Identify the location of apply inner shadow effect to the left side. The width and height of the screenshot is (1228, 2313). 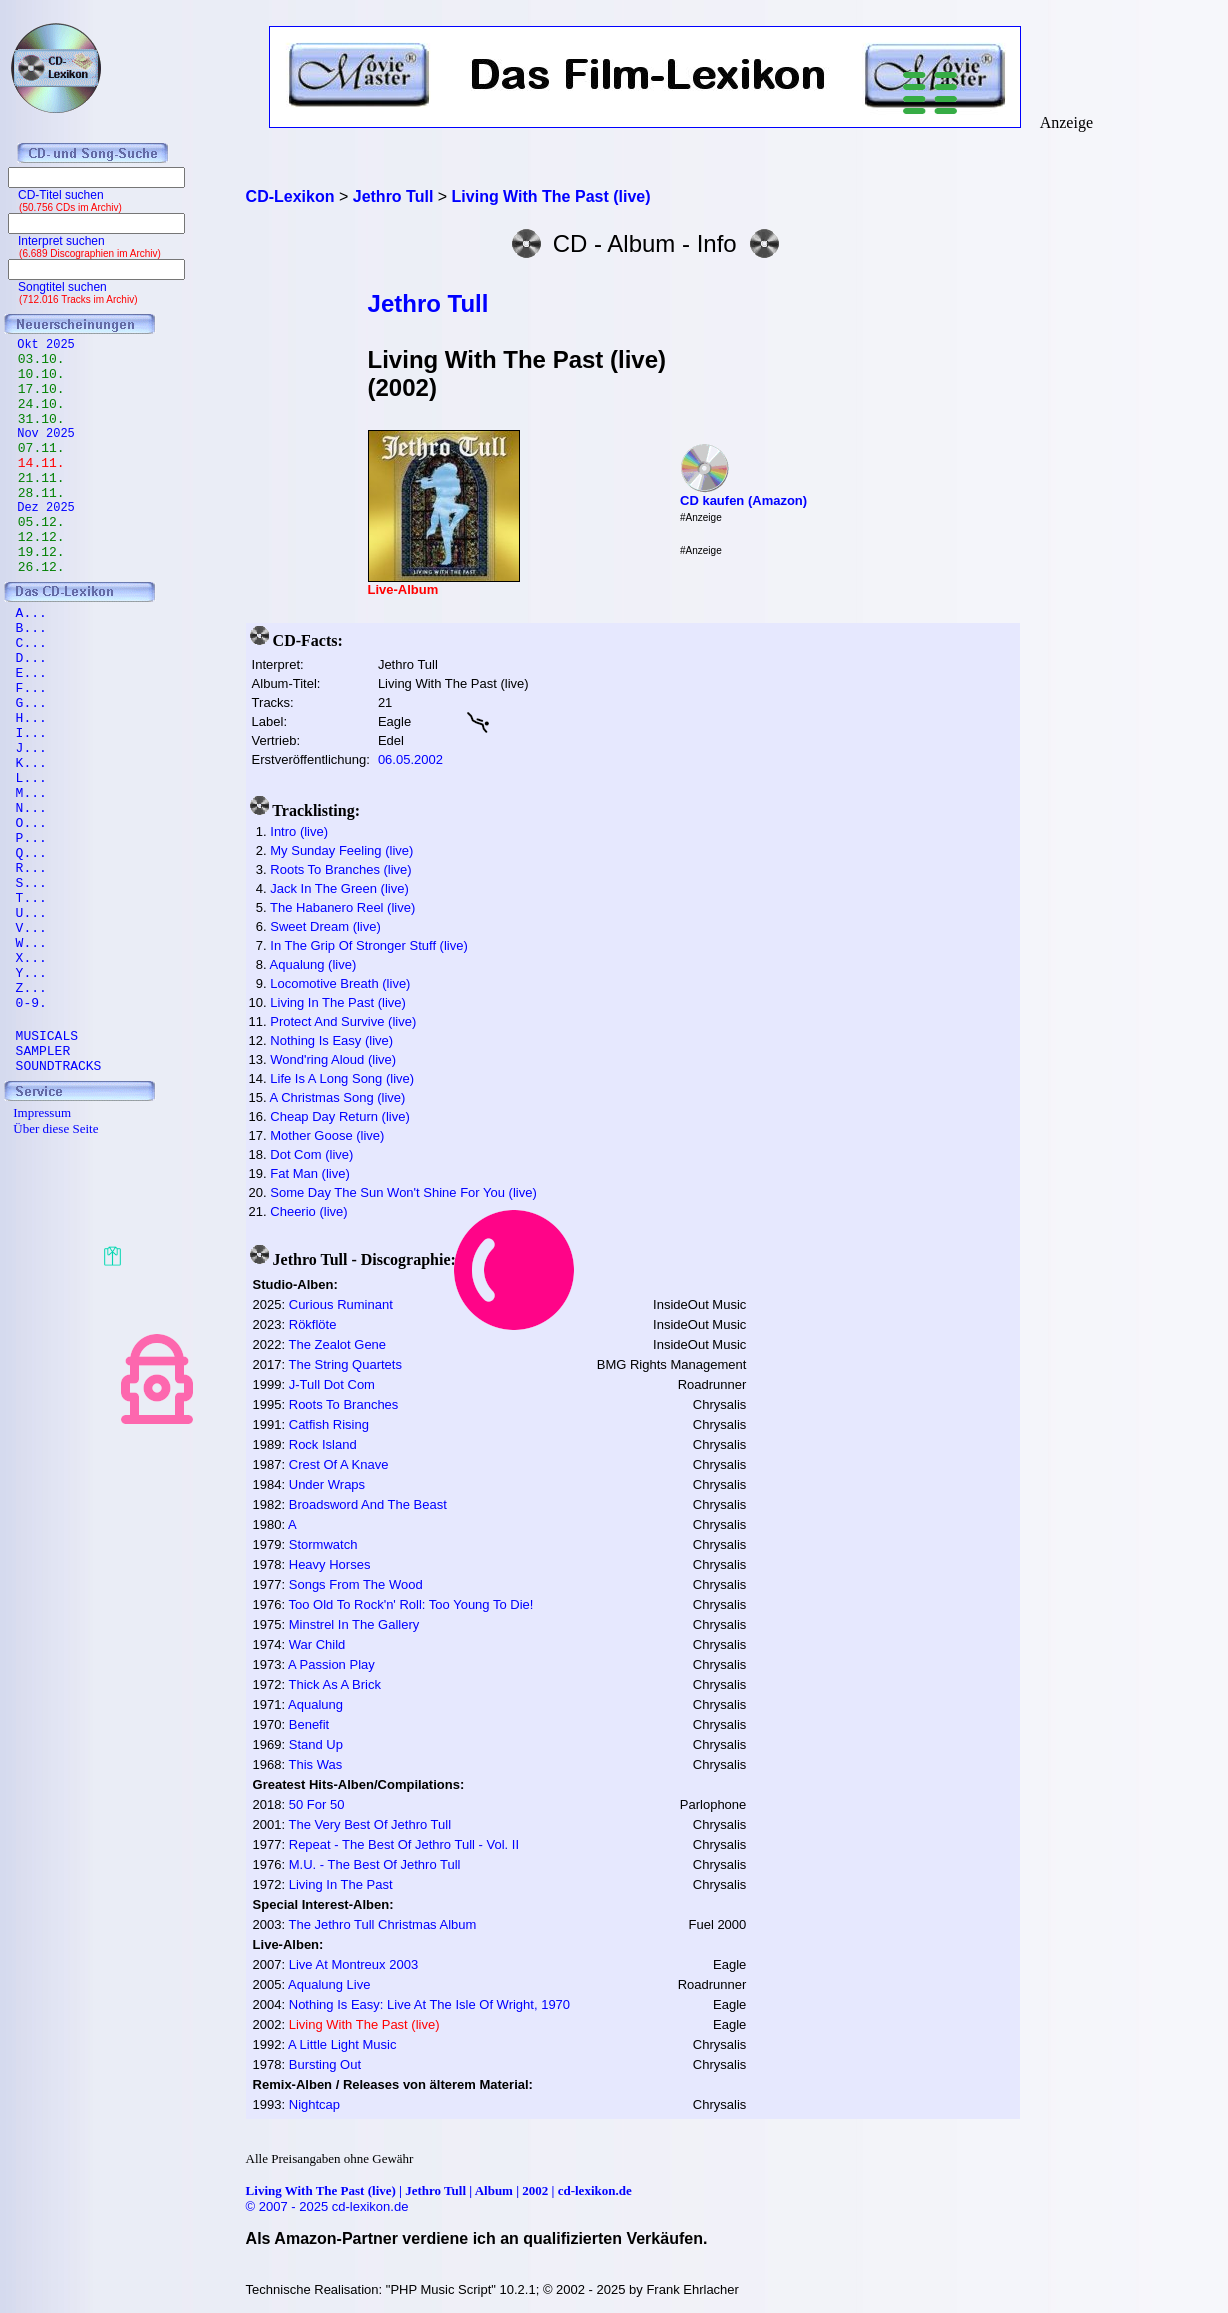
(514, 1270).